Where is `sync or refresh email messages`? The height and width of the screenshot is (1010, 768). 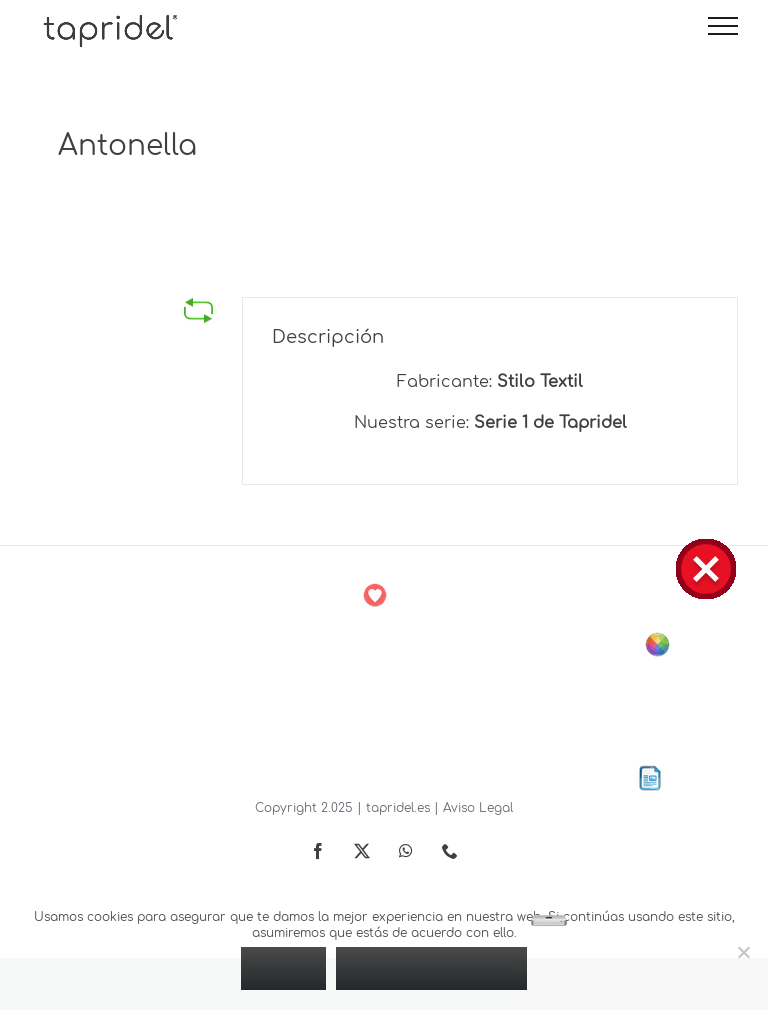
sync or refresh email messages is located at coordinates (198, 310).